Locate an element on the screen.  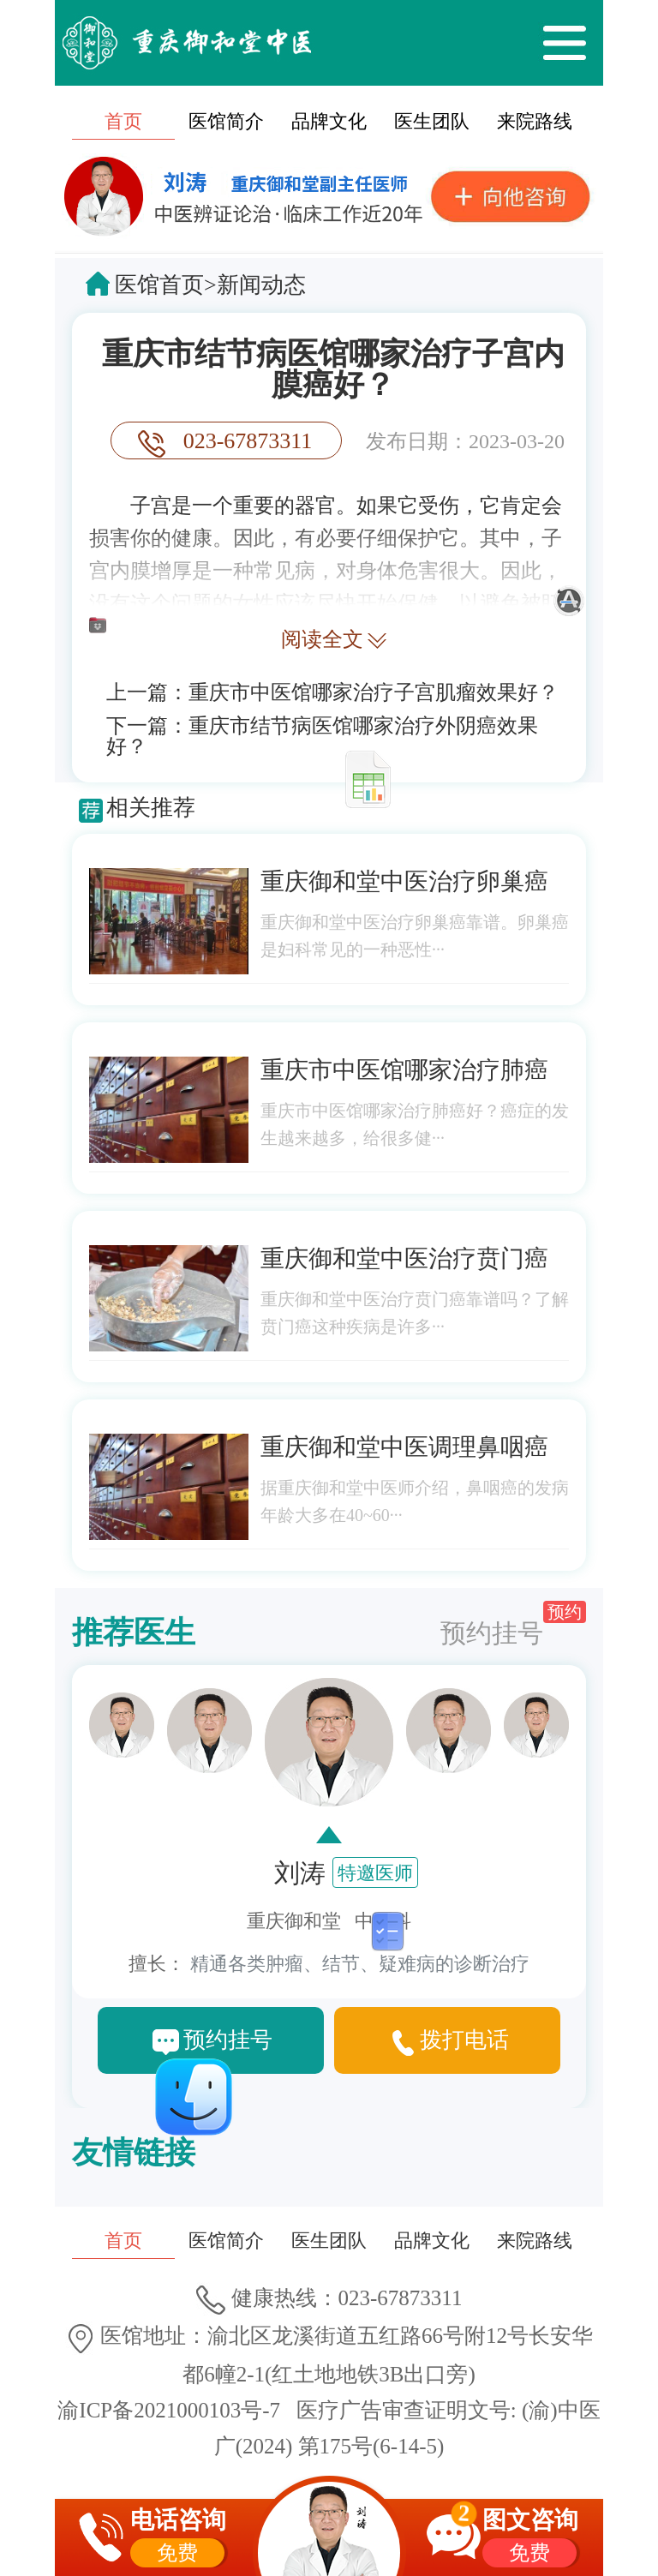
open your to-do list app is located at coordinates (387, 1931).